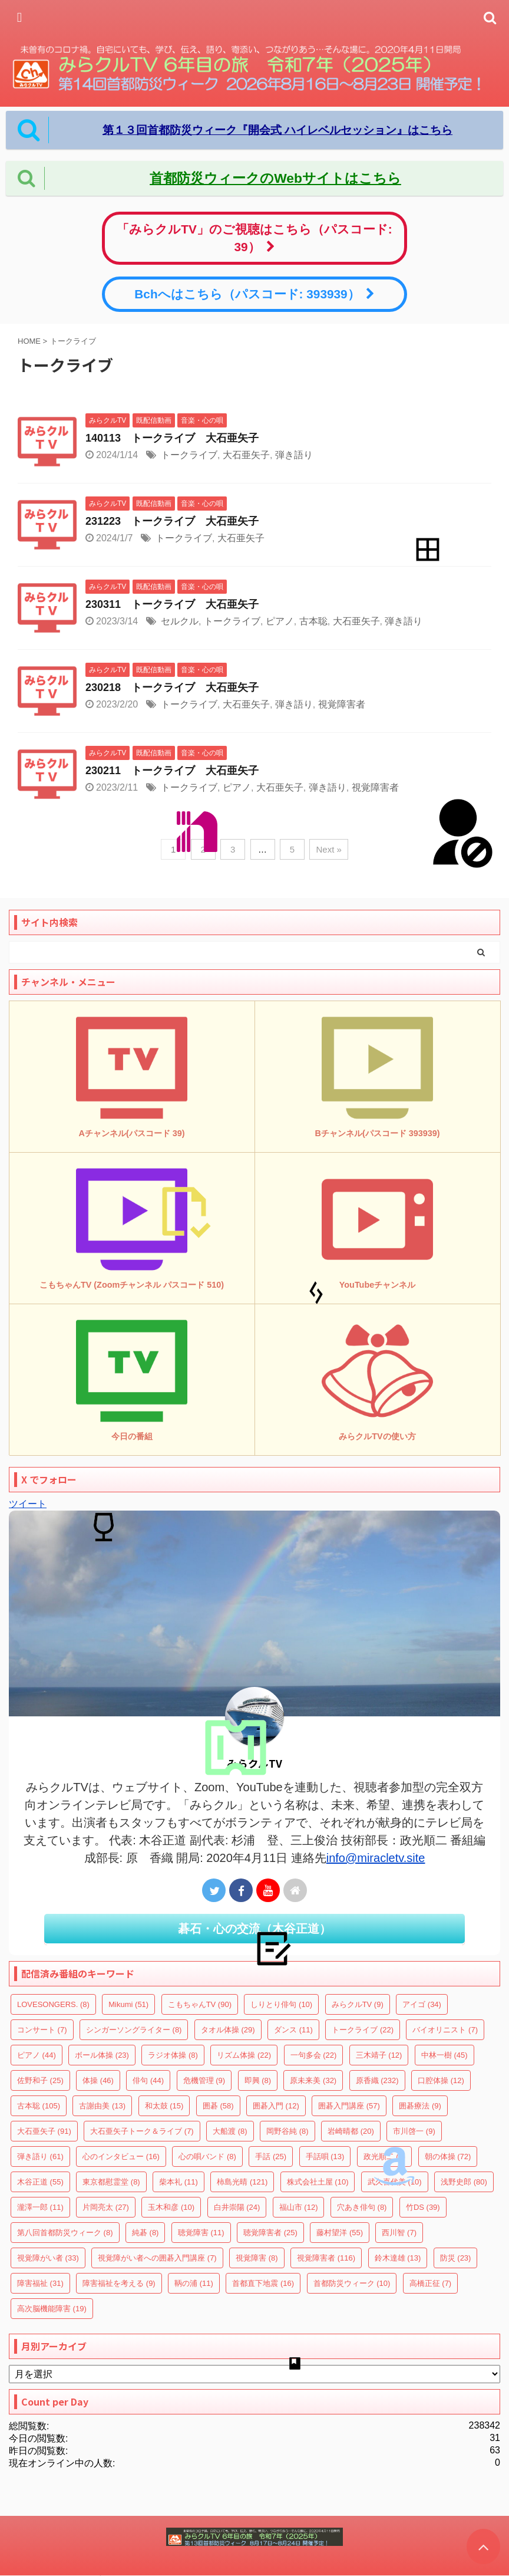 The height and width of the screenshot is (2576, 509). What do you see at coordinates (458, 833) in the screenshot?
I see `block or ban a user` at bounding box center [458, 833].